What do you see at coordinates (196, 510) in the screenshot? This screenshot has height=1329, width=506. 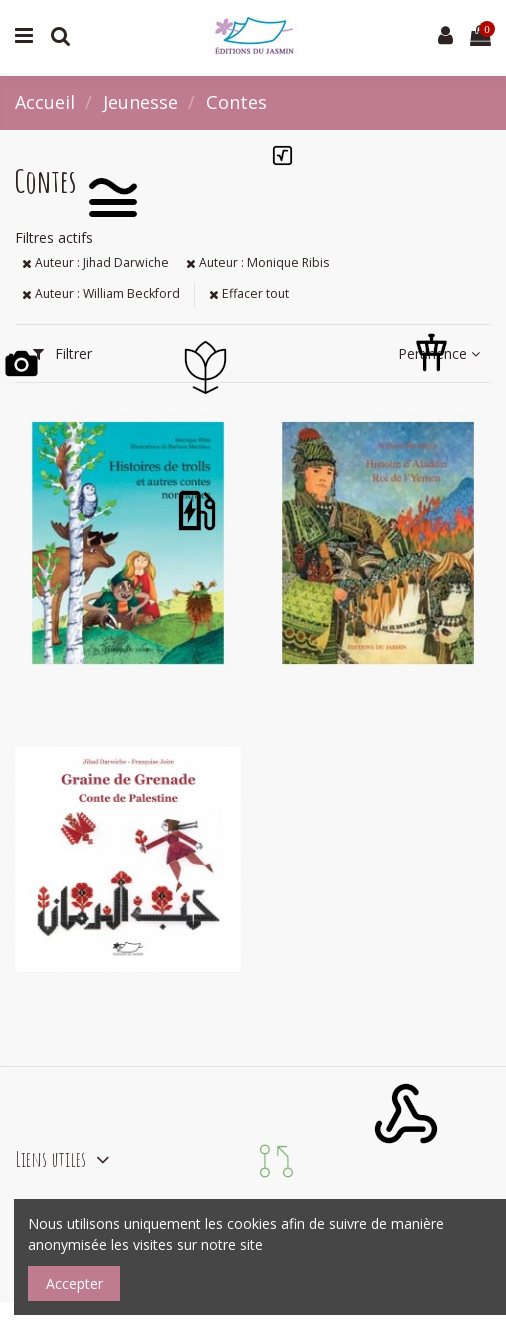 I see `find nearby electric vehicle charging stations` at bounding box center [196, 510].